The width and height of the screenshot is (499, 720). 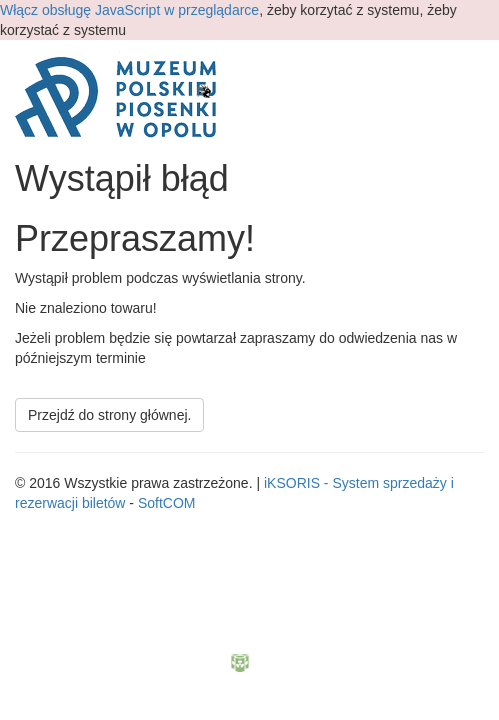 I want to click on porcupine character or creature in a game, so click(x=204, y=91).